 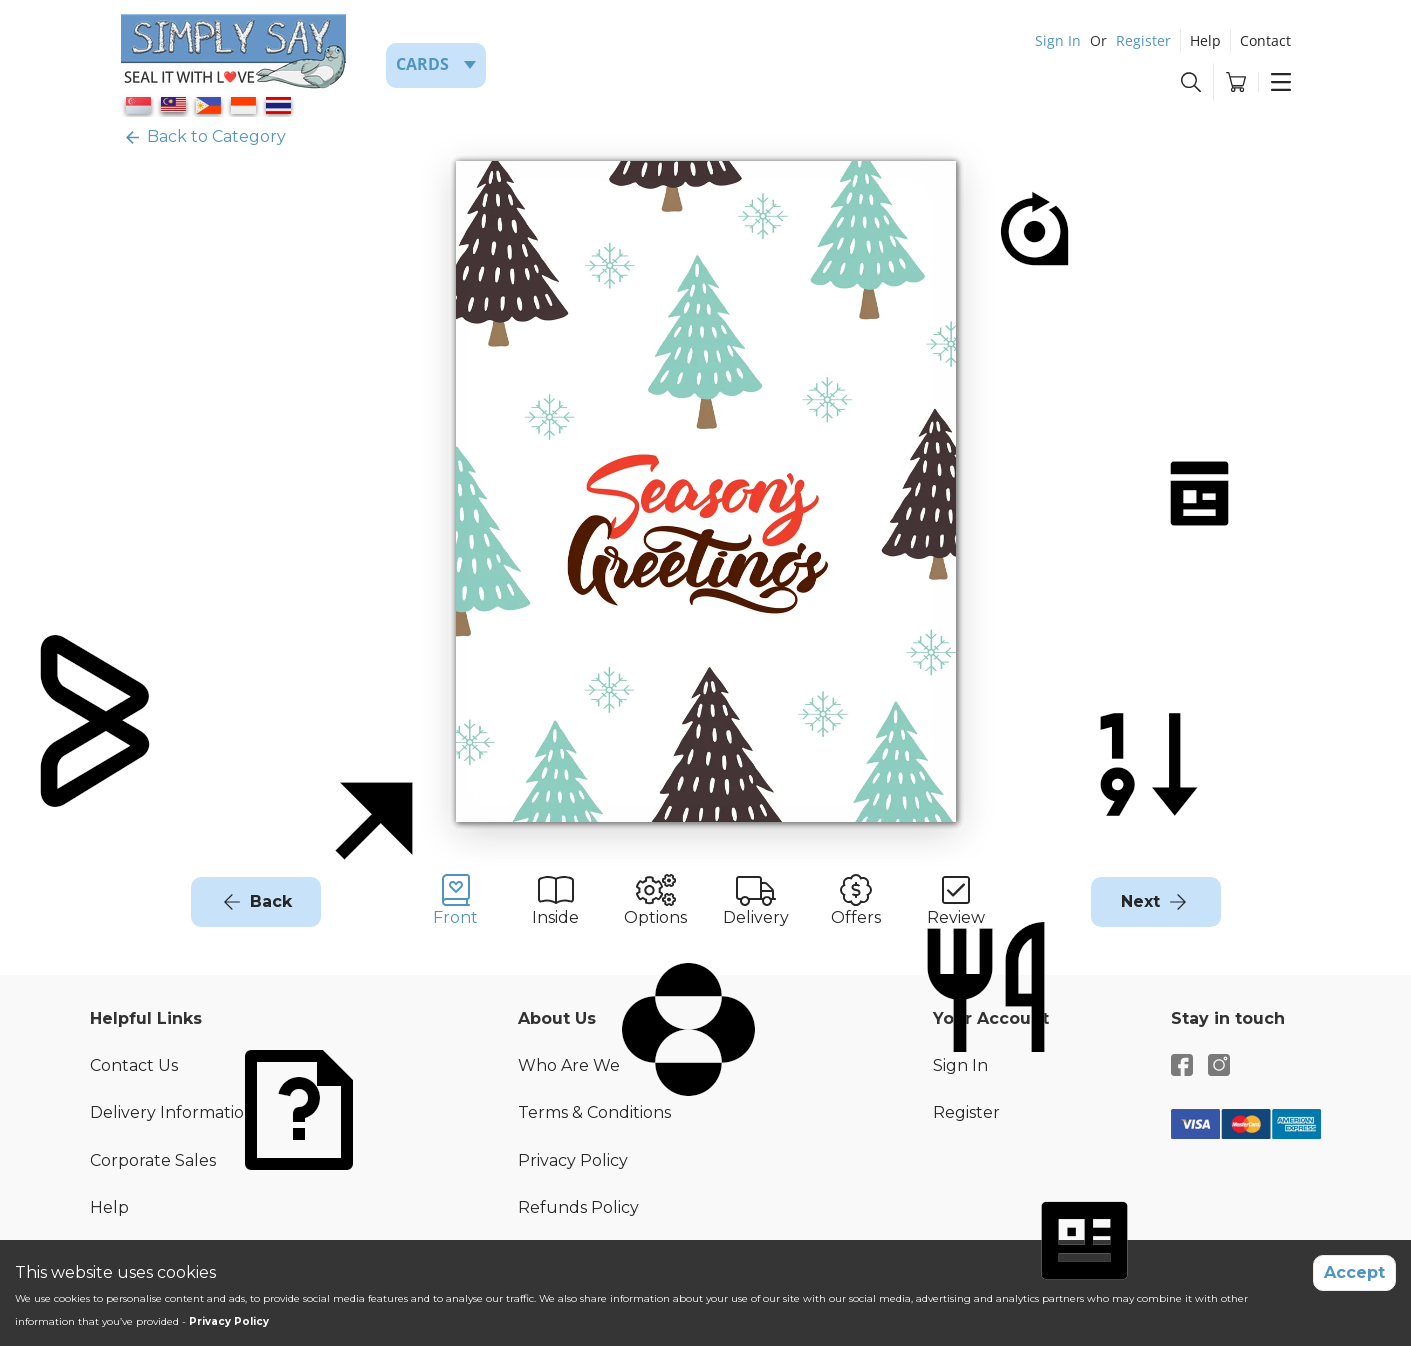 What do you see at coordinates (688, 1029) in the screenshot?
I see `Merck pharmaceutical company logo` at bounding box center [688, 1029].